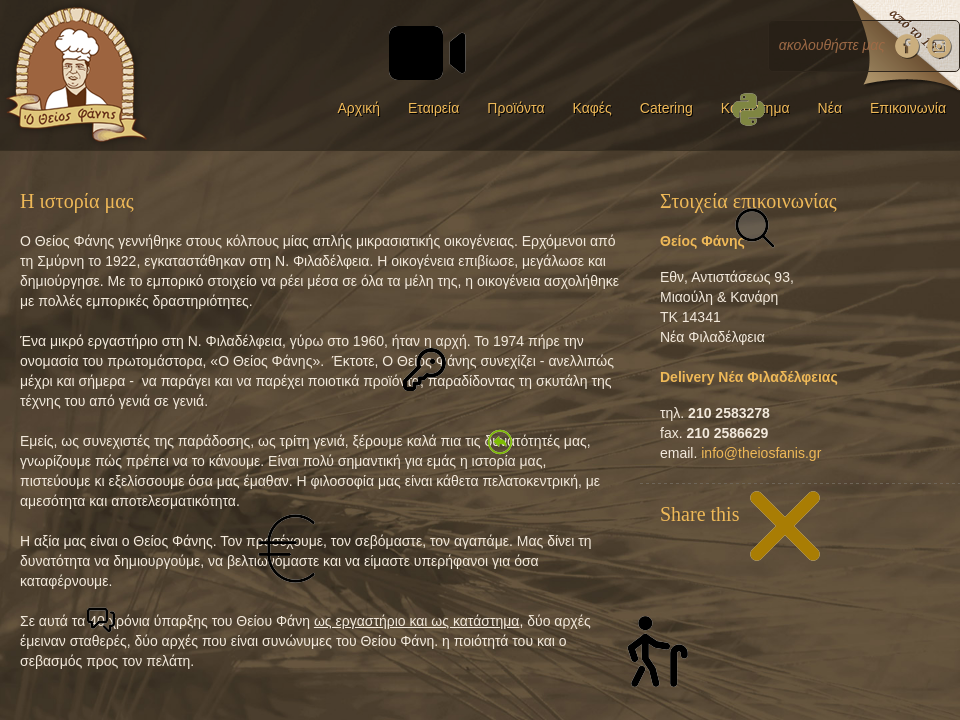  What do you see at coordinates (292, 548) in the screenshot?
I see `view amount in euros` at bounding box center [292, 548].